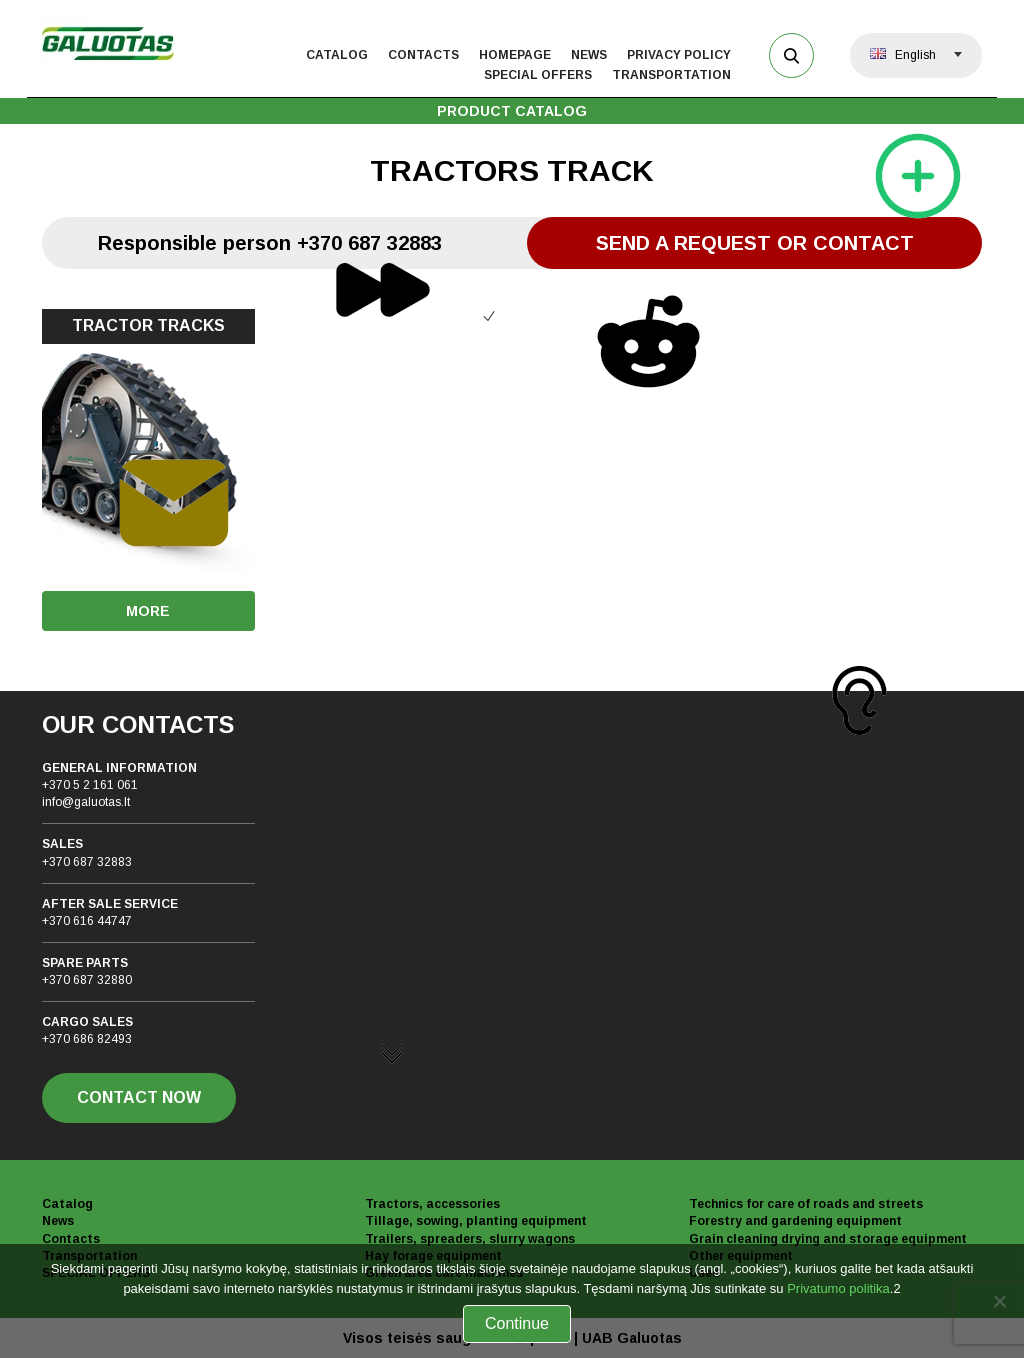  Describe the element at coordinates (918, 176) in the screenshot. I see `add a new item` at that location.